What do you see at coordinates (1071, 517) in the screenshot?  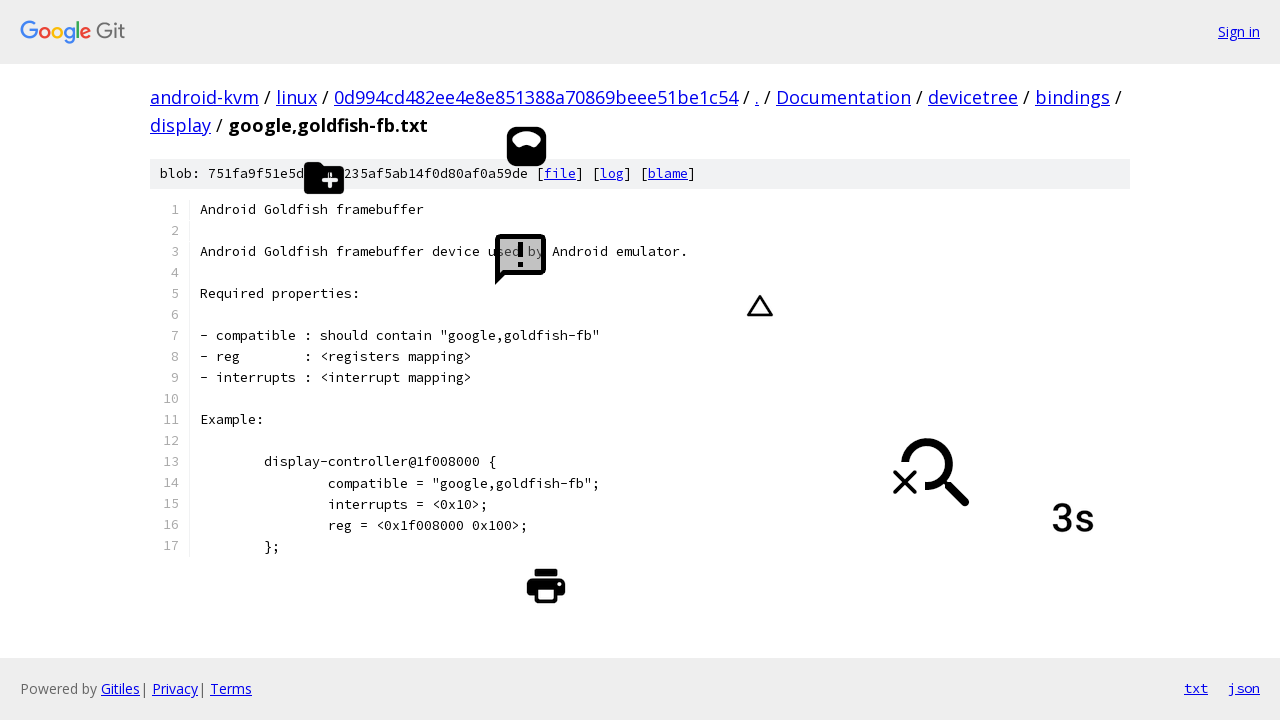 I see `set a 3-second timer` at bounding box center [1071, 517].